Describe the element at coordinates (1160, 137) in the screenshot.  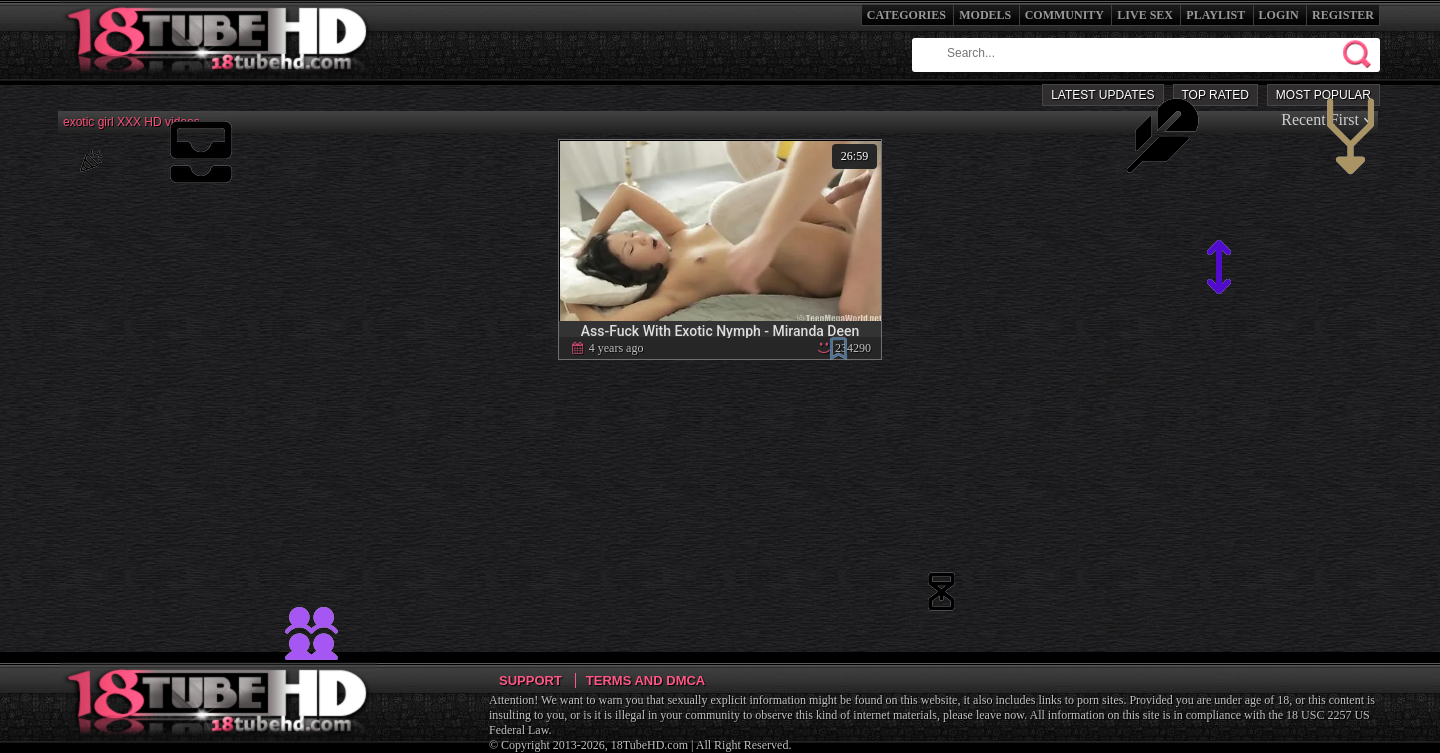
I see `compose a new post or message` at that location.